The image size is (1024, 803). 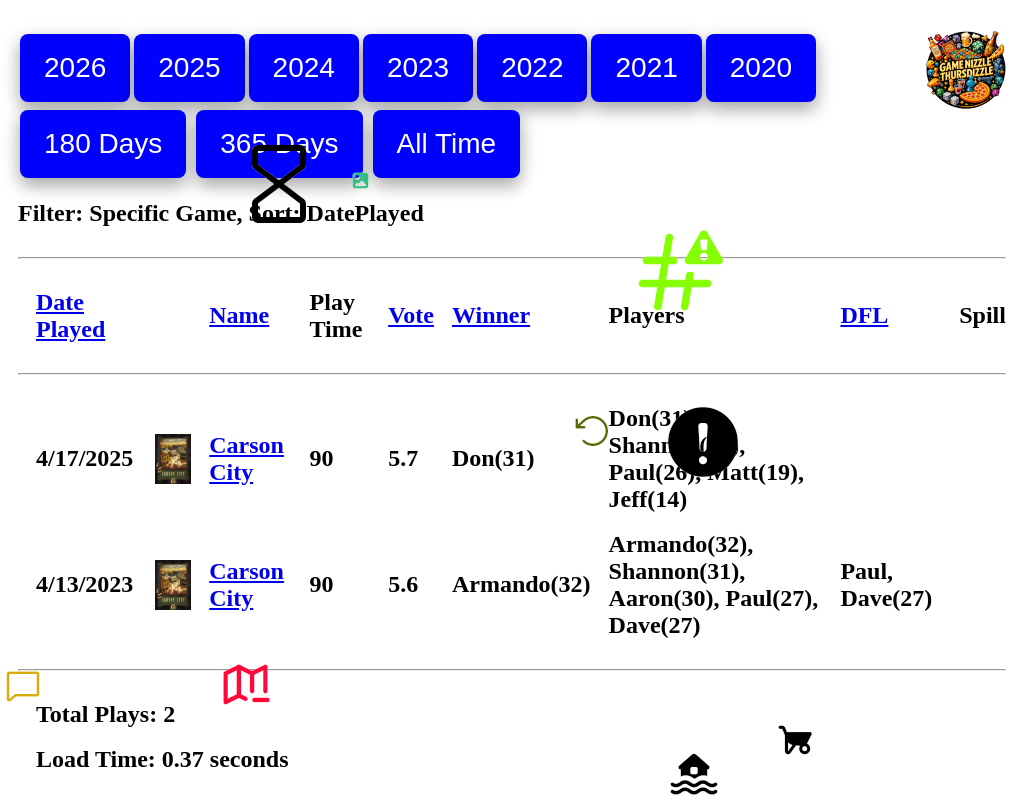 I want to click on remove a location from the map, so click(x=245, y=684).